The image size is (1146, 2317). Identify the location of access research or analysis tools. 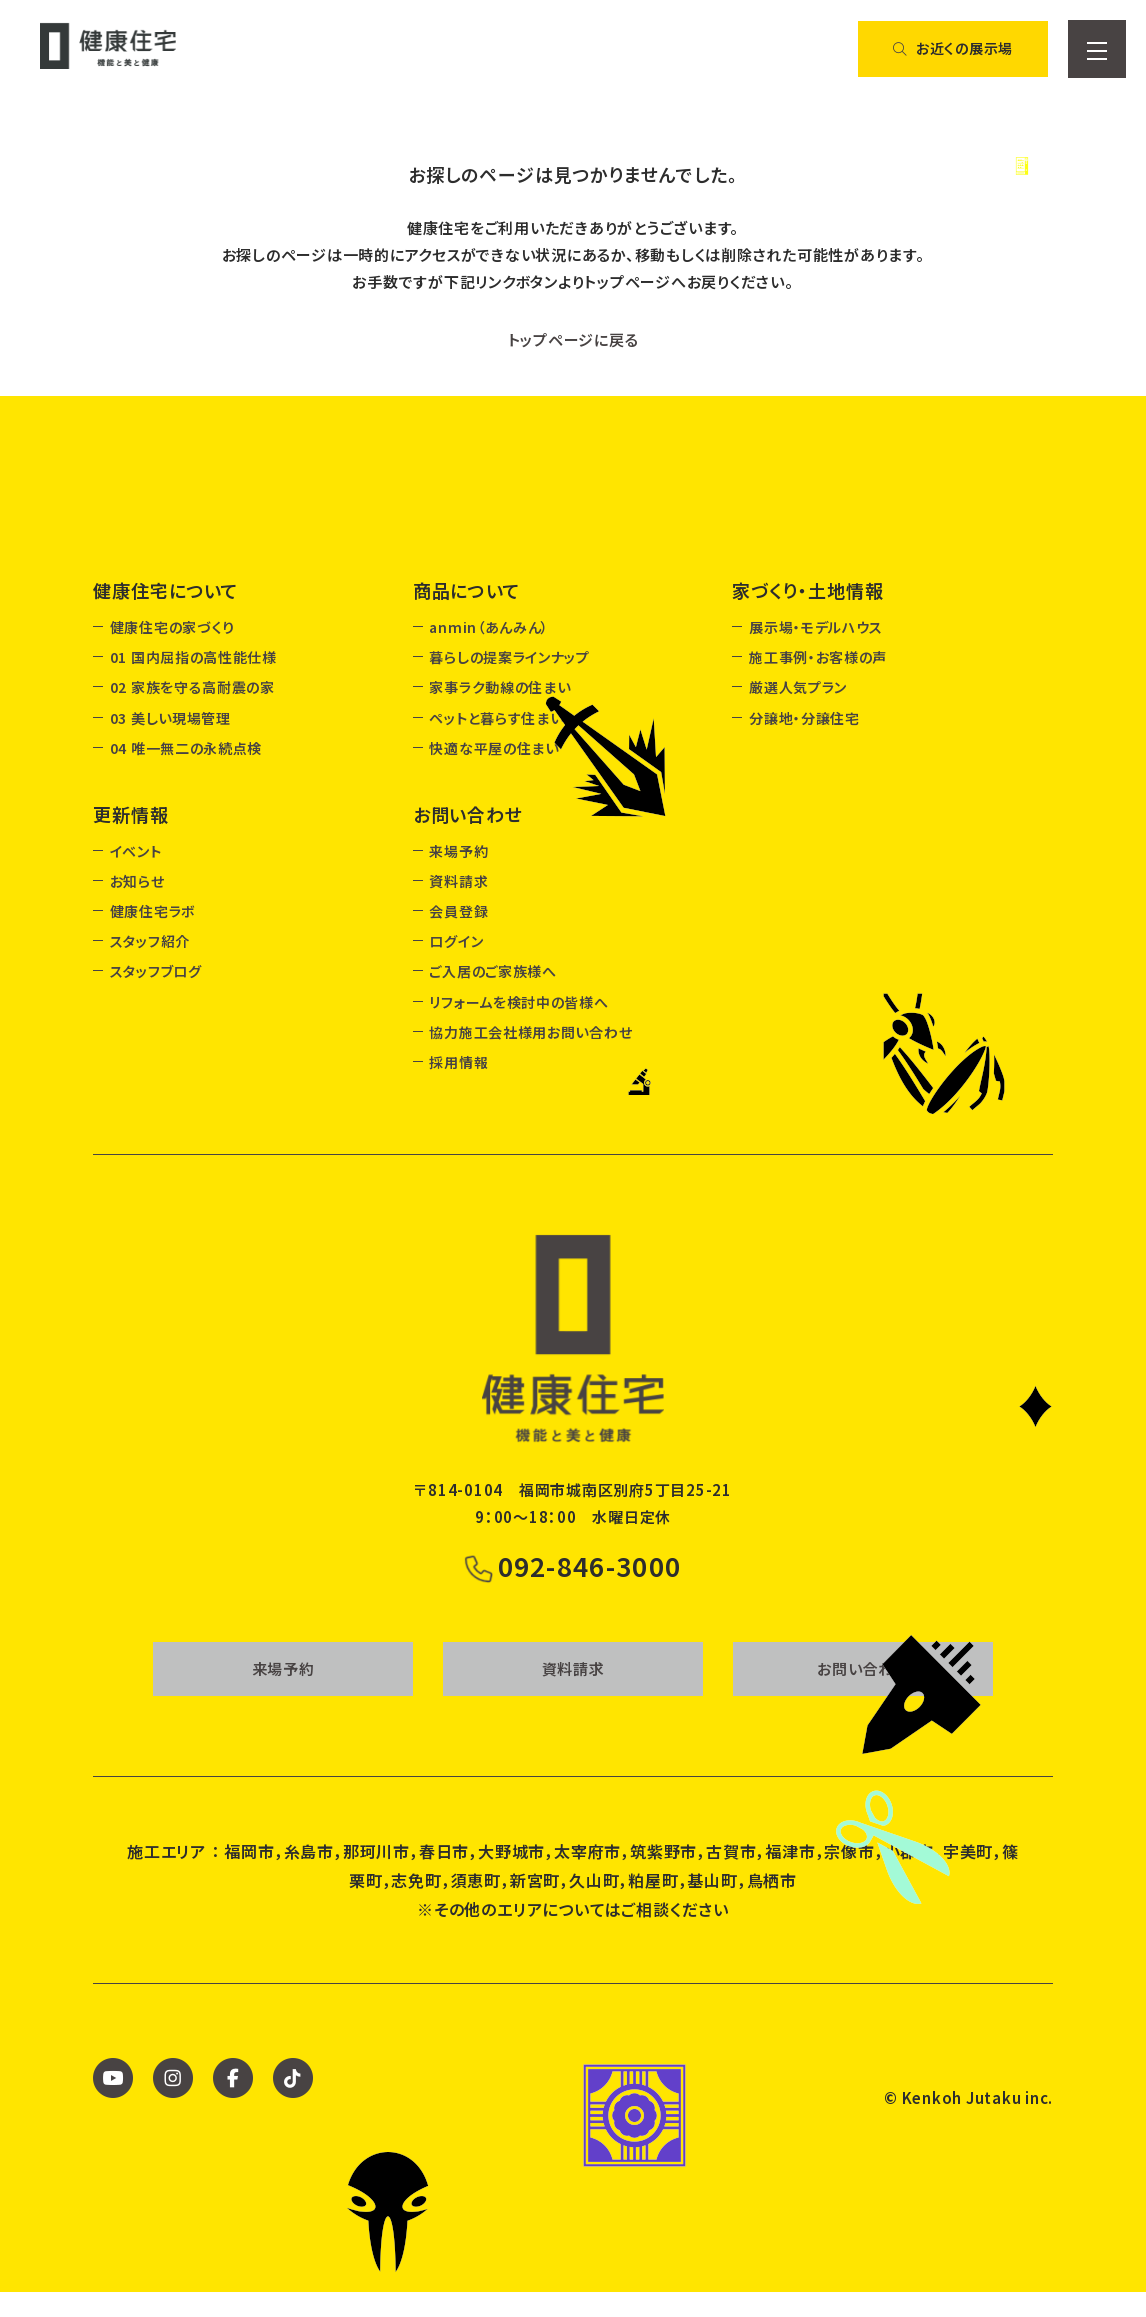
(639, 1081).